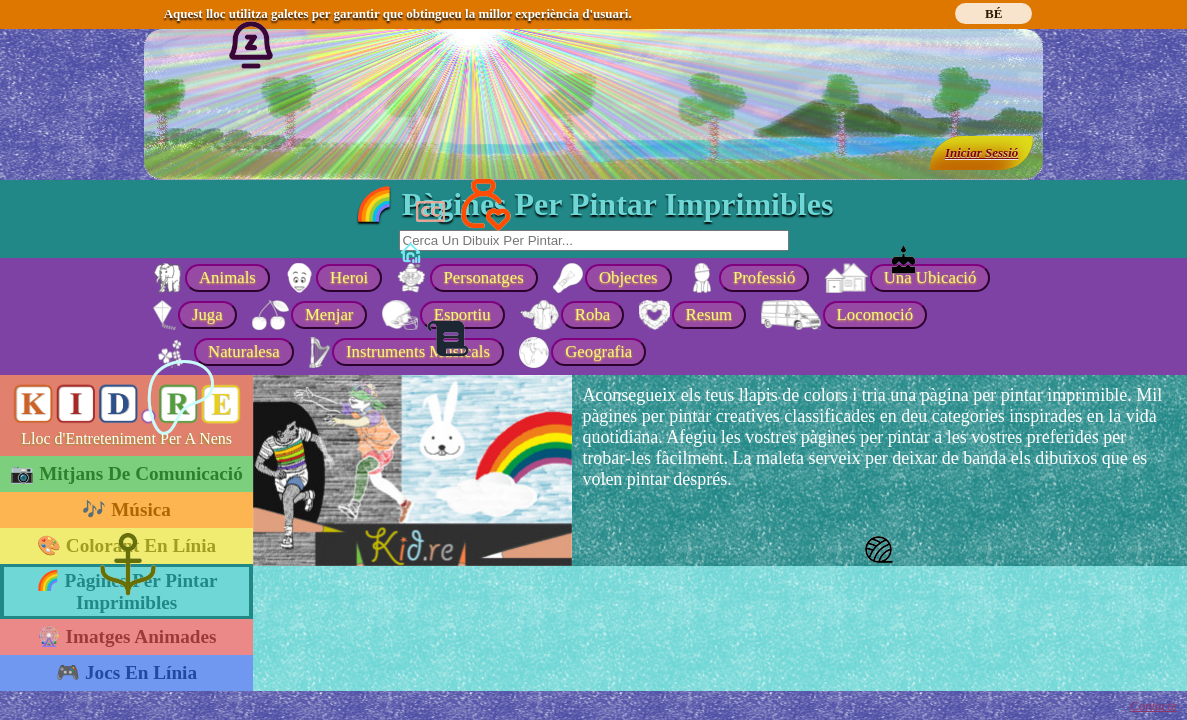 This screenshot has height=720, width=1187. What do you see at coordinates (178, 396) in the screenshot?
I see `link to patreon profile or page` at bounding box center [178, 396].